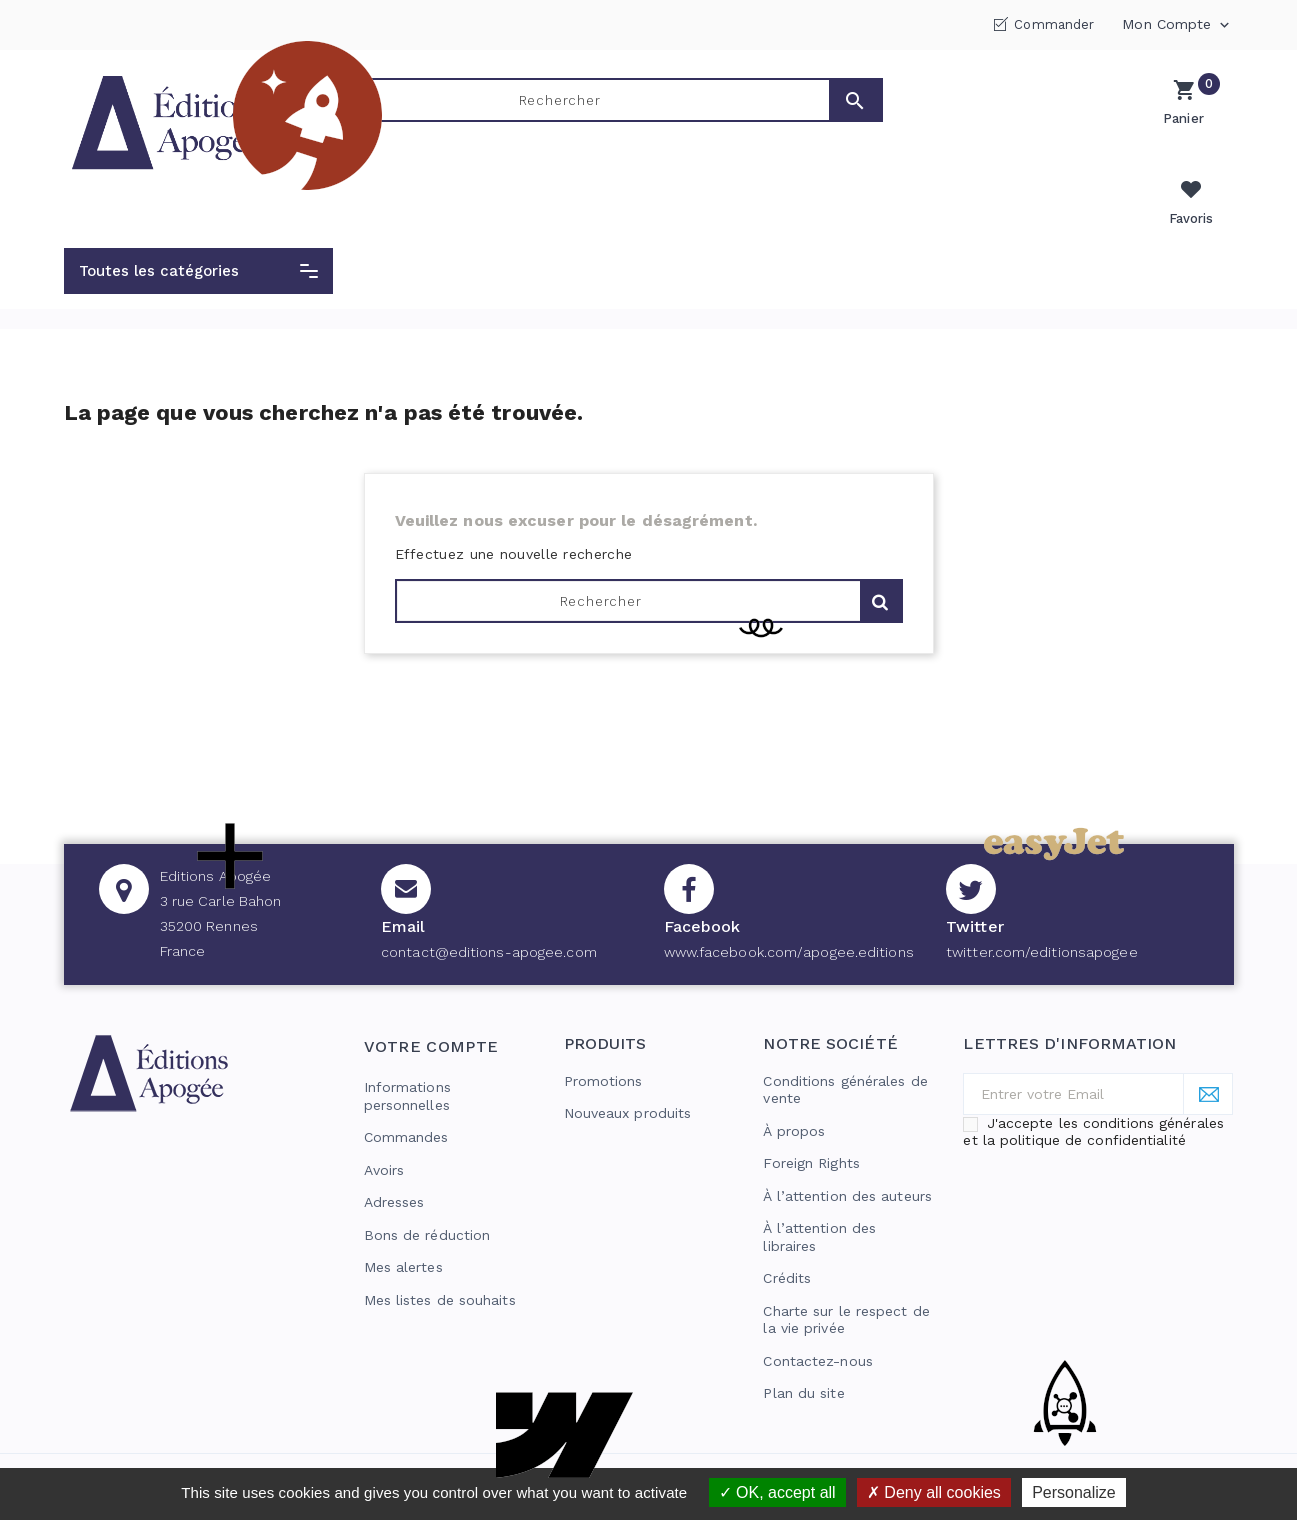 The height and width of the screenshot is (1520, 1297). What do you see at coordinates (1065, 1403) in the screenshot?
I see `Apache RocketMQ logo` at bounding box center [1065, 1403].